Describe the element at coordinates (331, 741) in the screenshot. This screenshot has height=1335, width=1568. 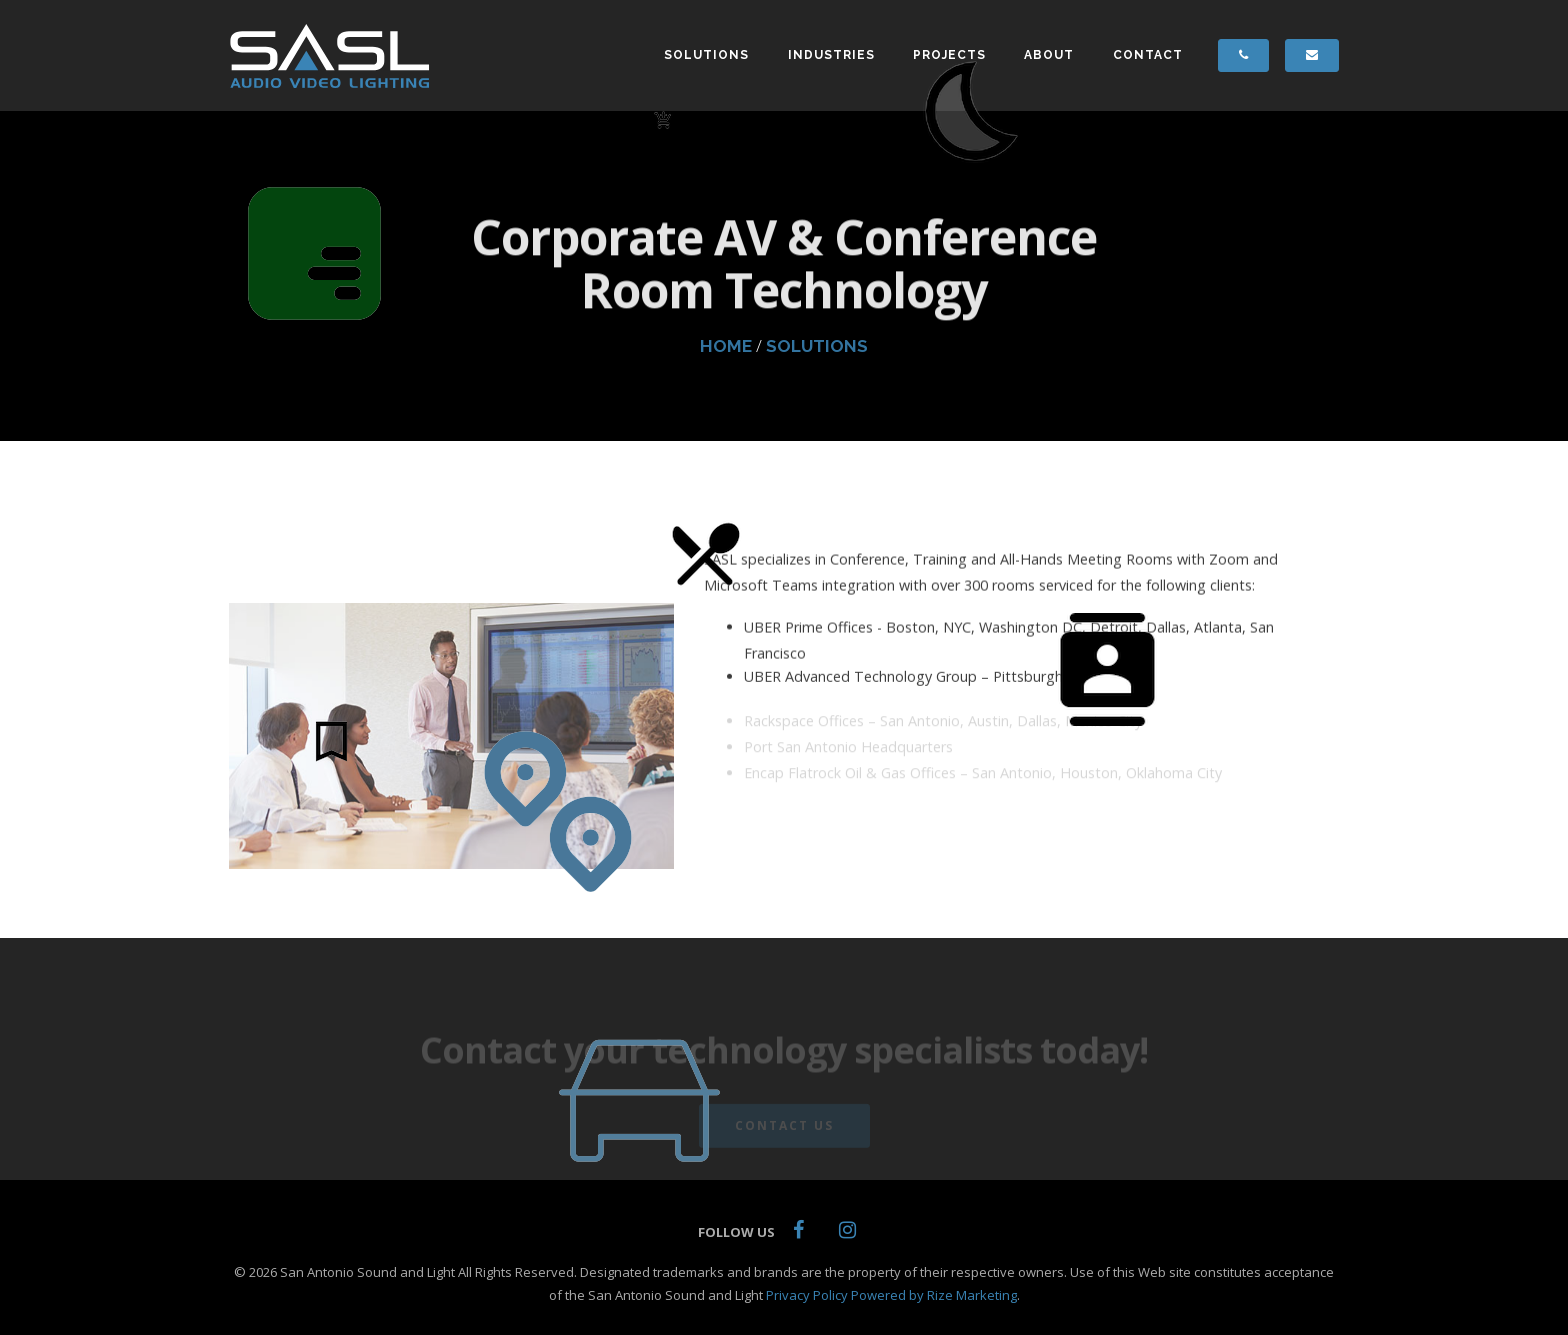
I see `save this item for later` at that location.